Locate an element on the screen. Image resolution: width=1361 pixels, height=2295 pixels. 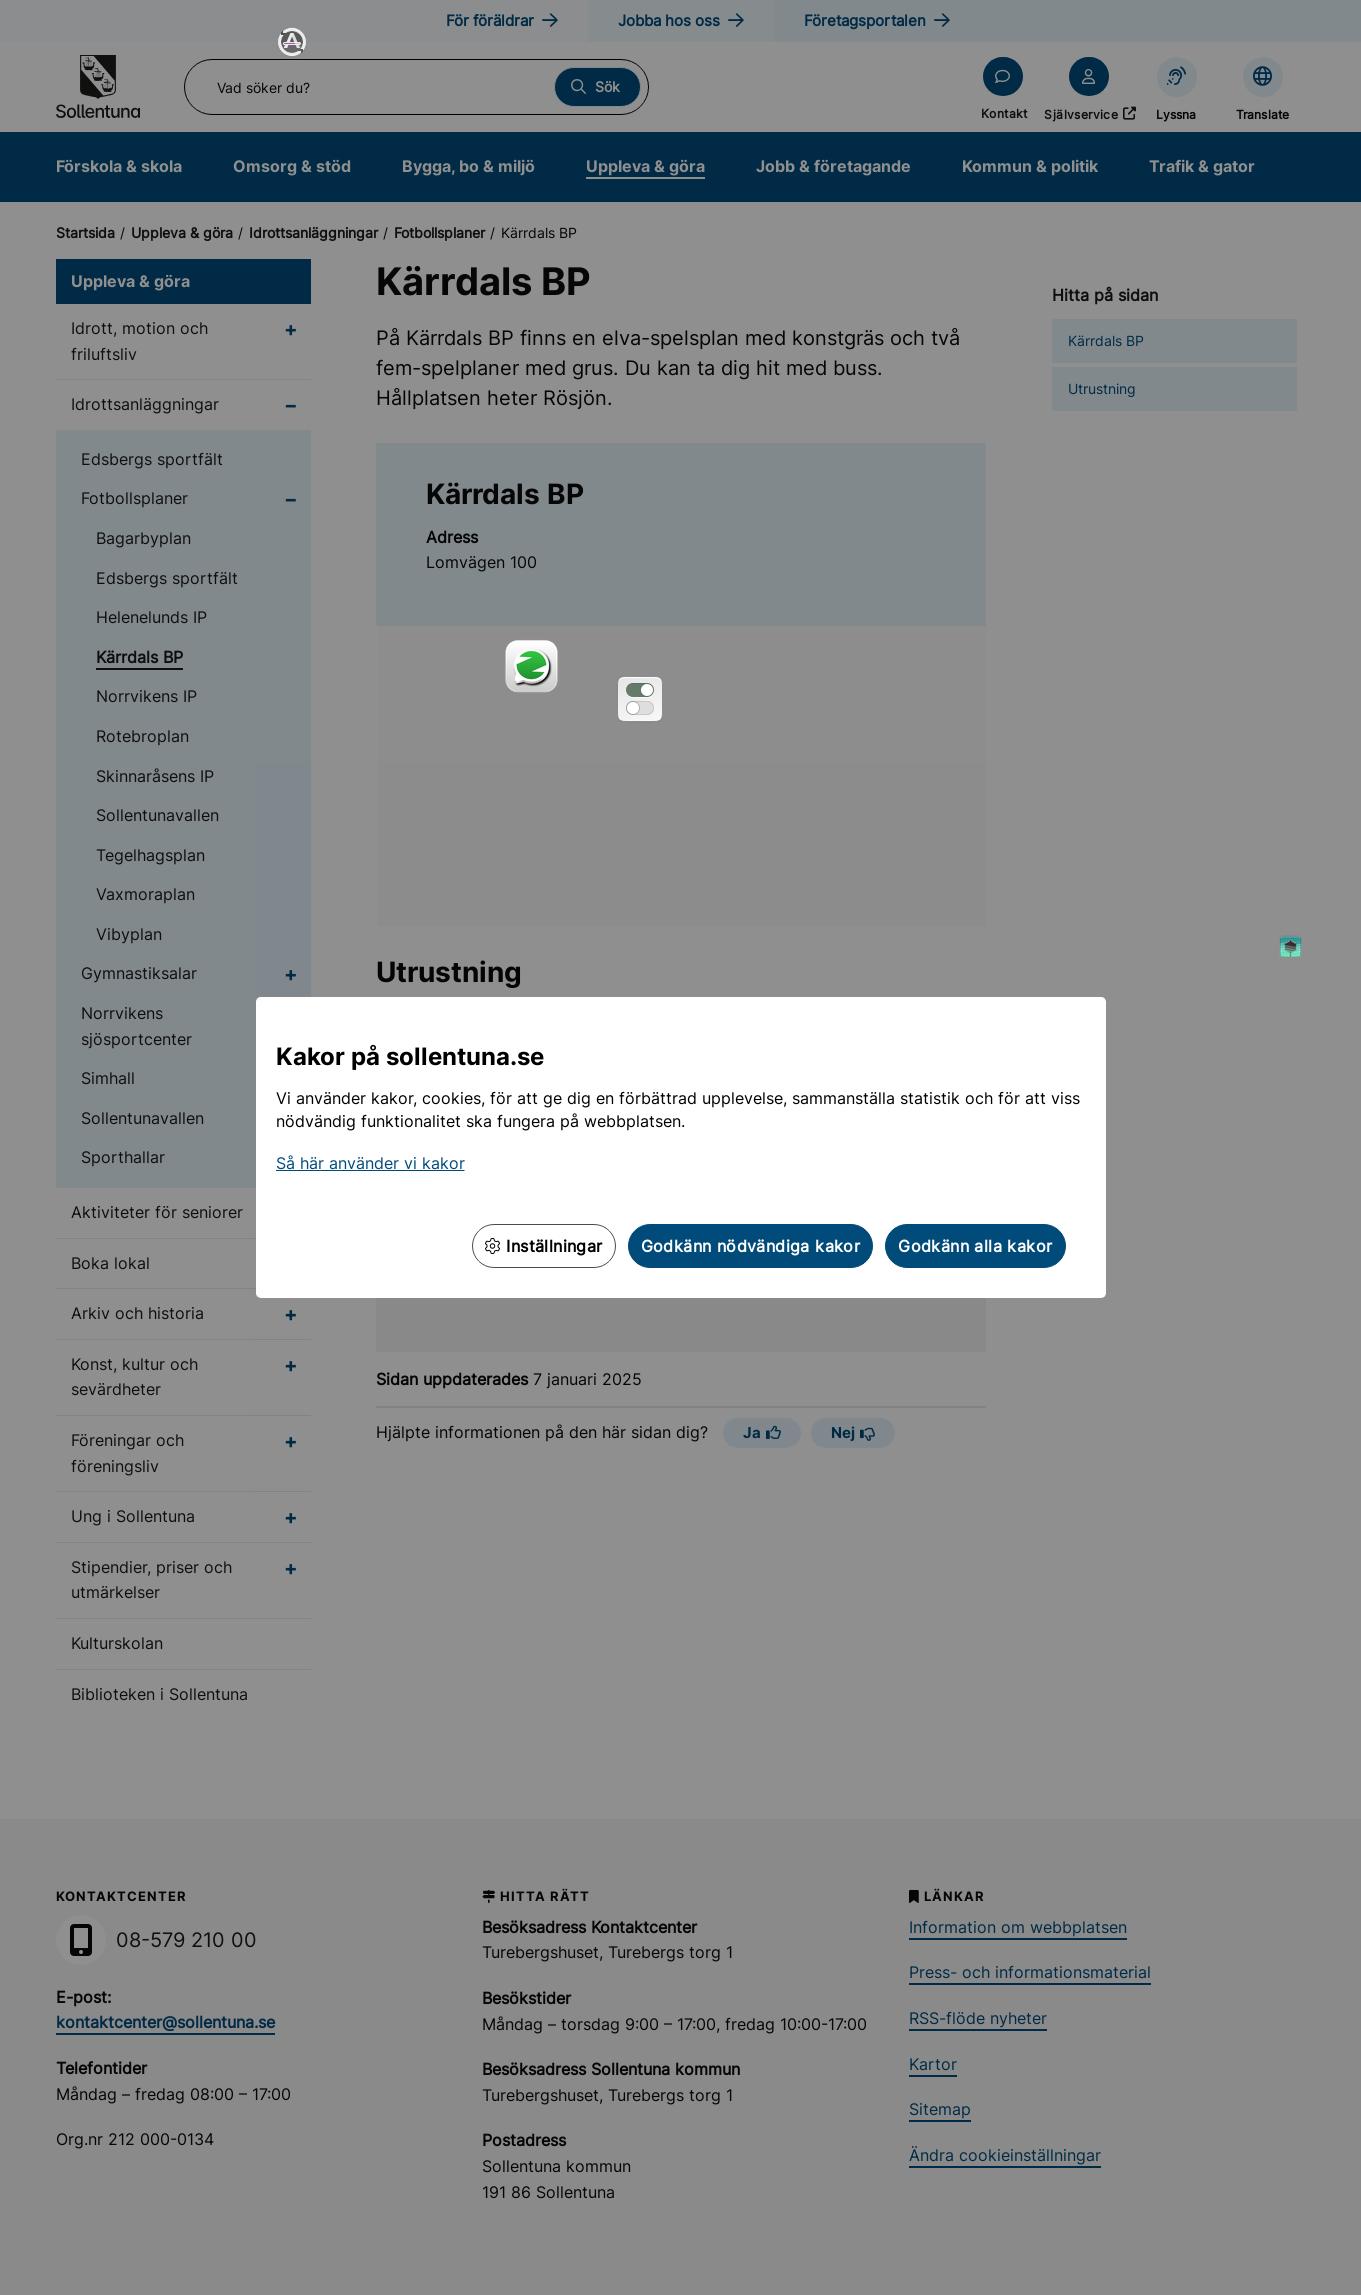
open zapzap messaging app is located at coordinates (534, 664).